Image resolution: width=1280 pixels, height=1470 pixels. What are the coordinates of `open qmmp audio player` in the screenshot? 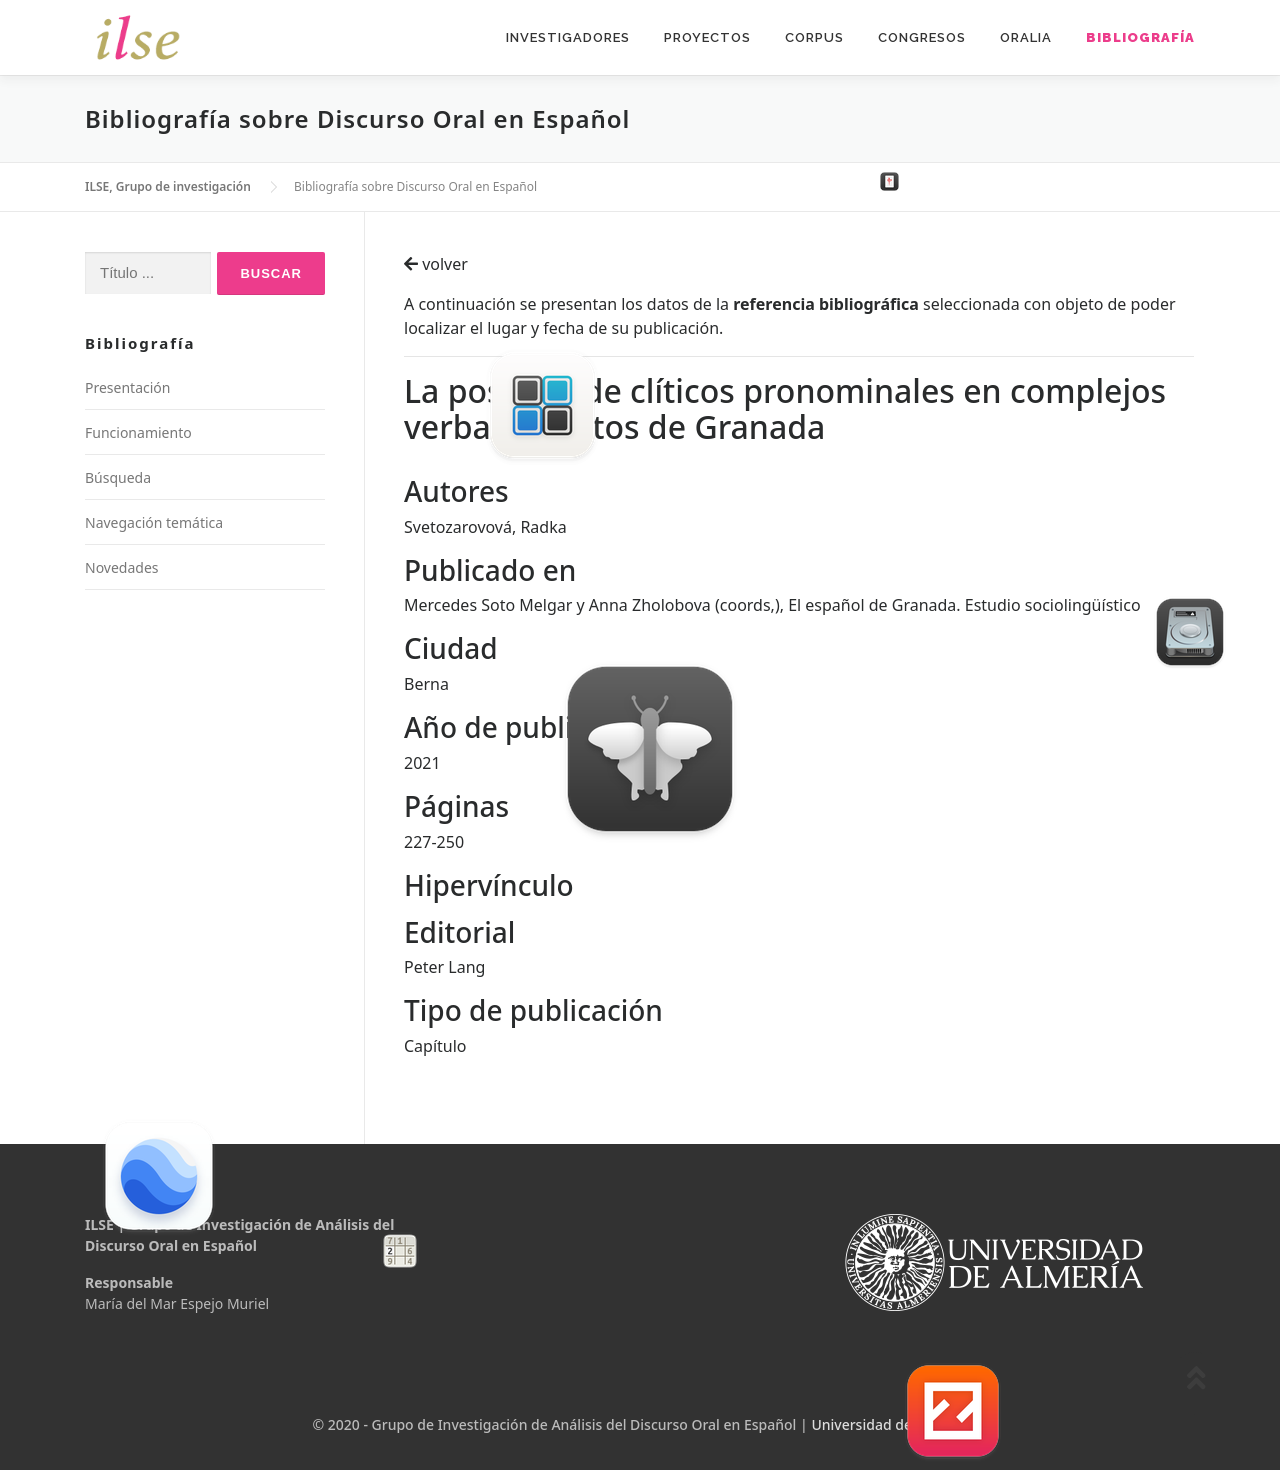 It's located at (650, 749).